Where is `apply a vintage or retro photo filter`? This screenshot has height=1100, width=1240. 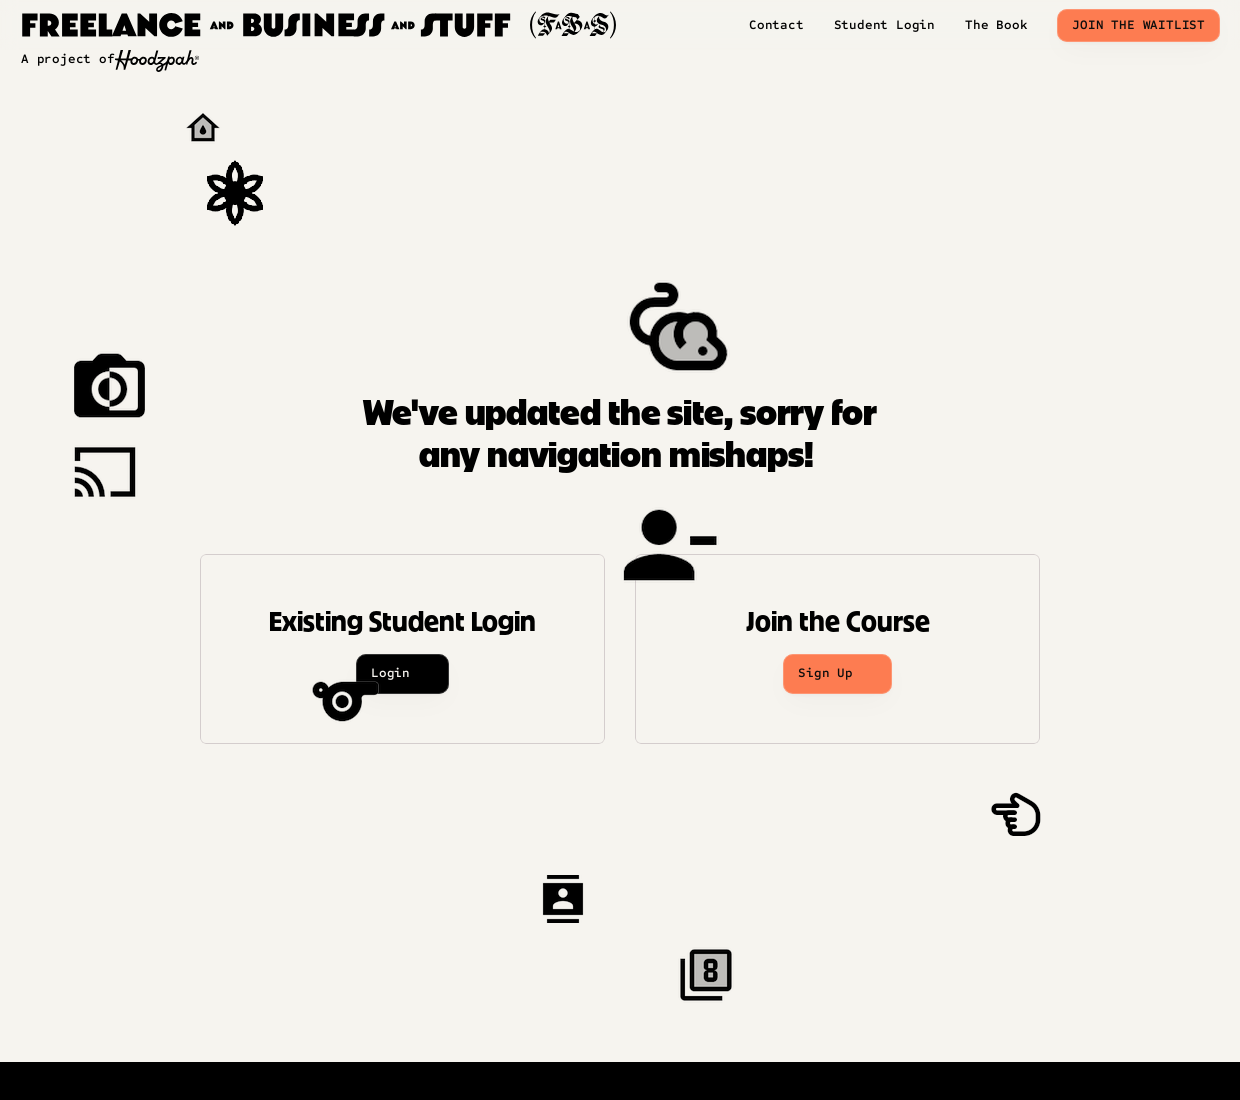
apply a vintage or retro photo filter is located at coordinates (235, 193).